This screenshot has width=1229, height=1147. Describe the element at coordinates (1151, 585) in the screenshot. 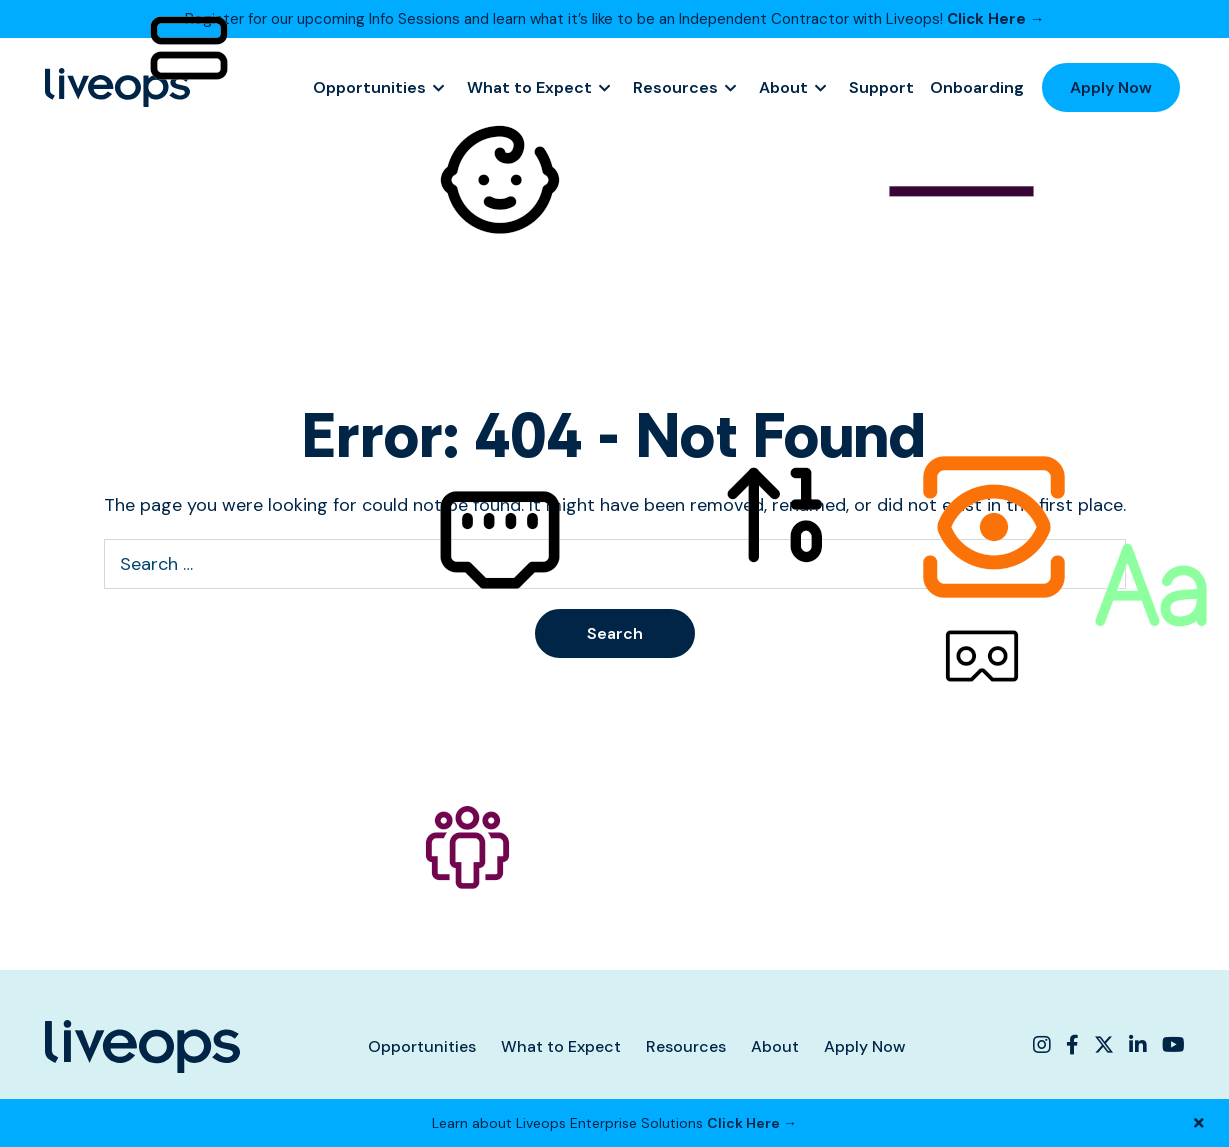

I see `adjust text or font settings` at that location.